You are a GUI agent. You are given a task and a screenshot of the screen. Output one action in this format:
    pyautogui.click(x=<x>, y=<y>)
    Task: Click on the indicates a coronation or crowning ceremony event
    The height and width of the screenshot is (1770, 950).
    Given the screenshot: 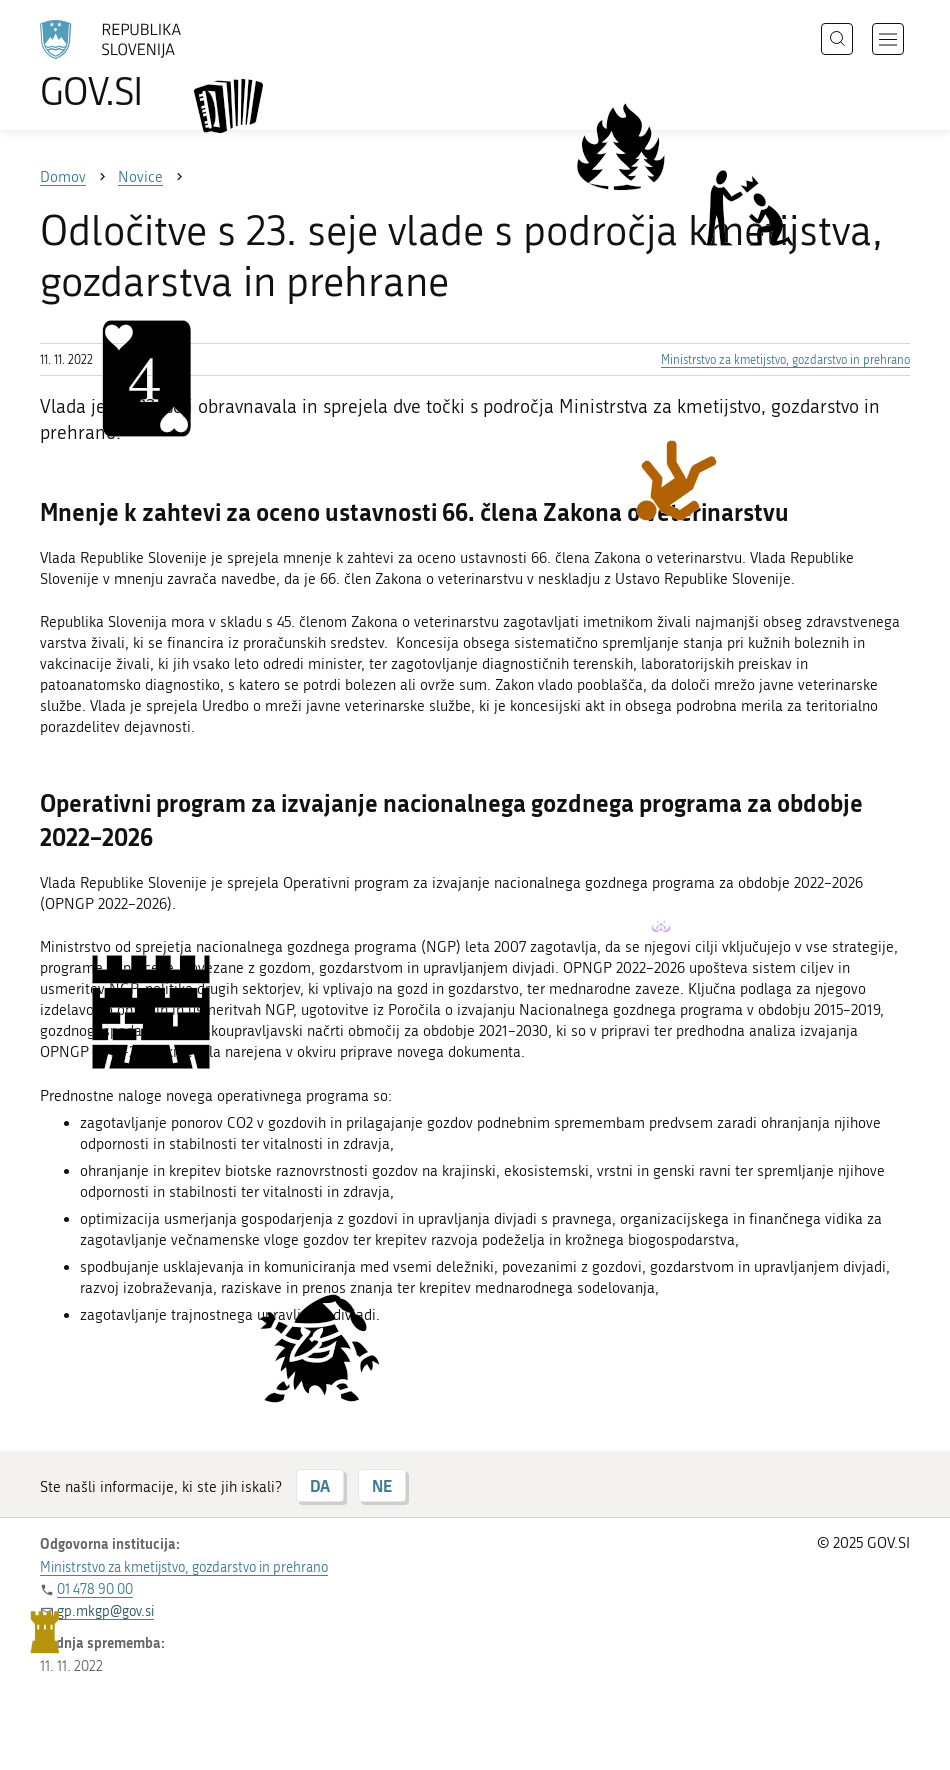 What is the action you would take?
    pyautogui.click(x=750, y=208)
    